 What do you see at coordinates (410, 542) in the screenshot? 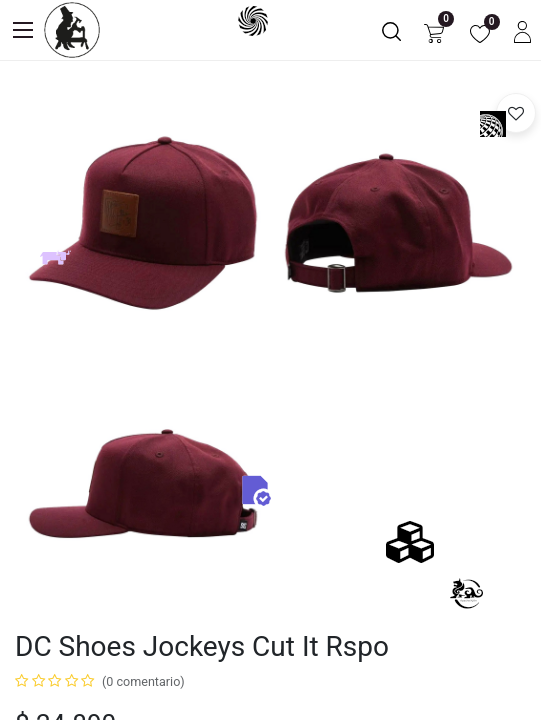
I see `visit docs.rs documentation site` at bounding box center [410, 542].